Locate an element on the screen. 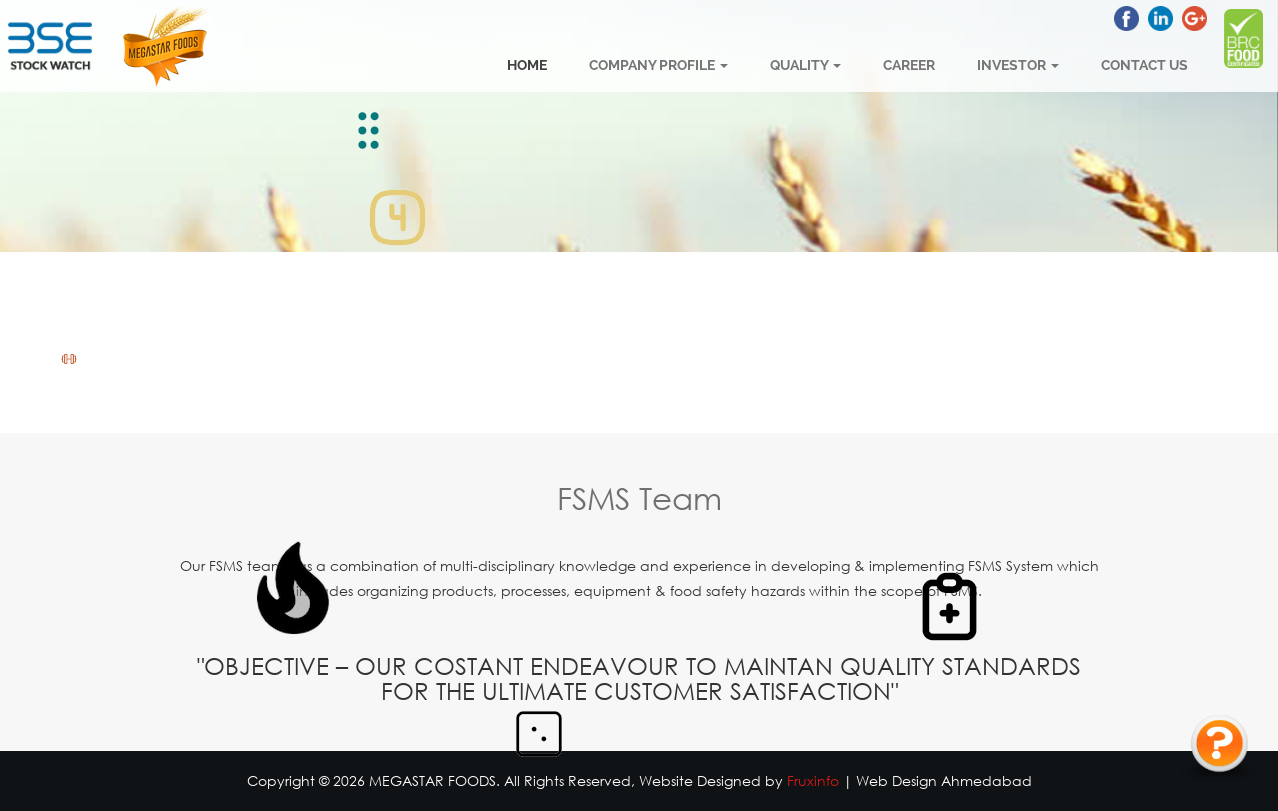 This screenshot has width=1278, height=811. locate nearby fire stations is located at coordinates (293, 589).